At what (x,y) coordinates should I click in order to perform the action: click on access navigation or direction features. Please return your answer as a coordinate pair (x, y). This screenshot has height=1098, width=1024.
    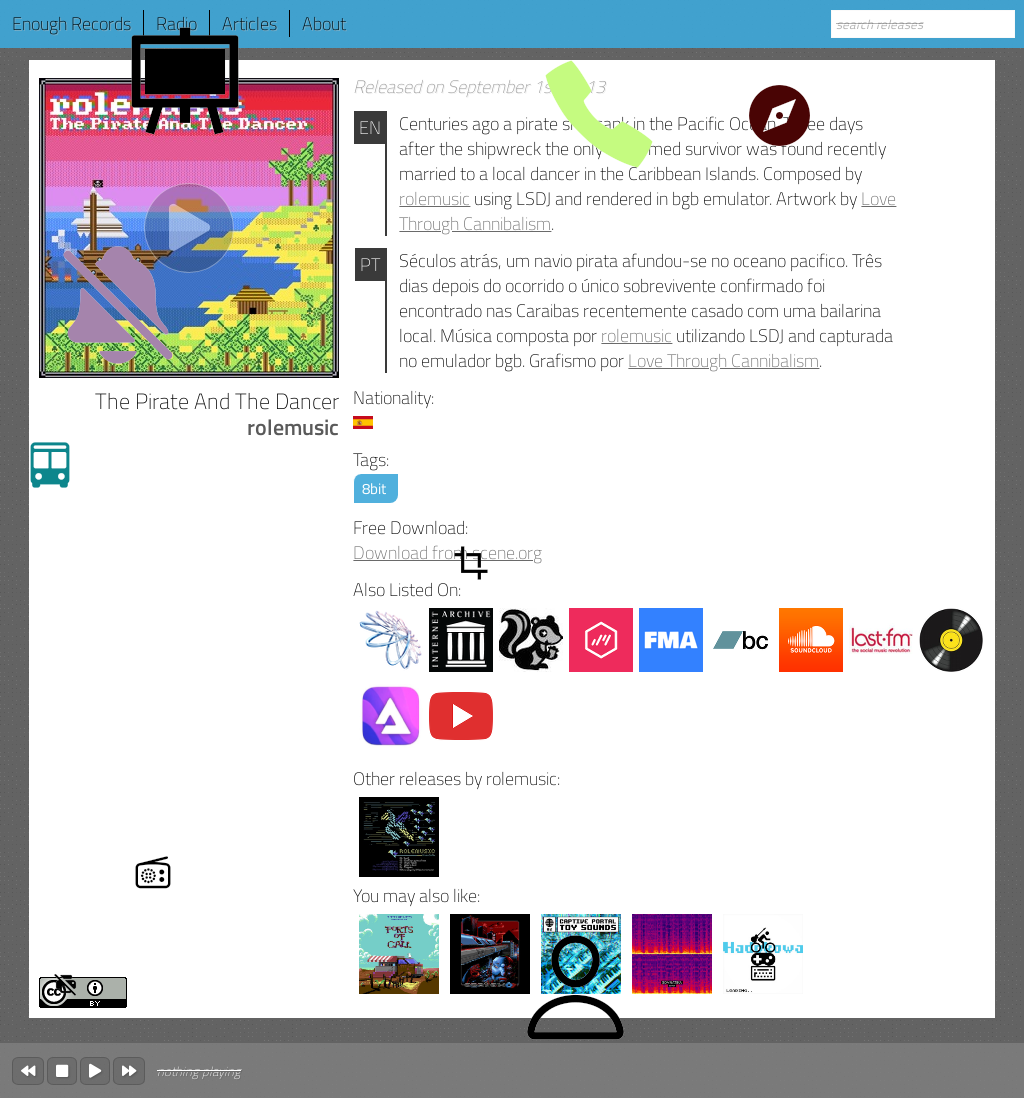
    Looking at the image, I should click on (779, 115).